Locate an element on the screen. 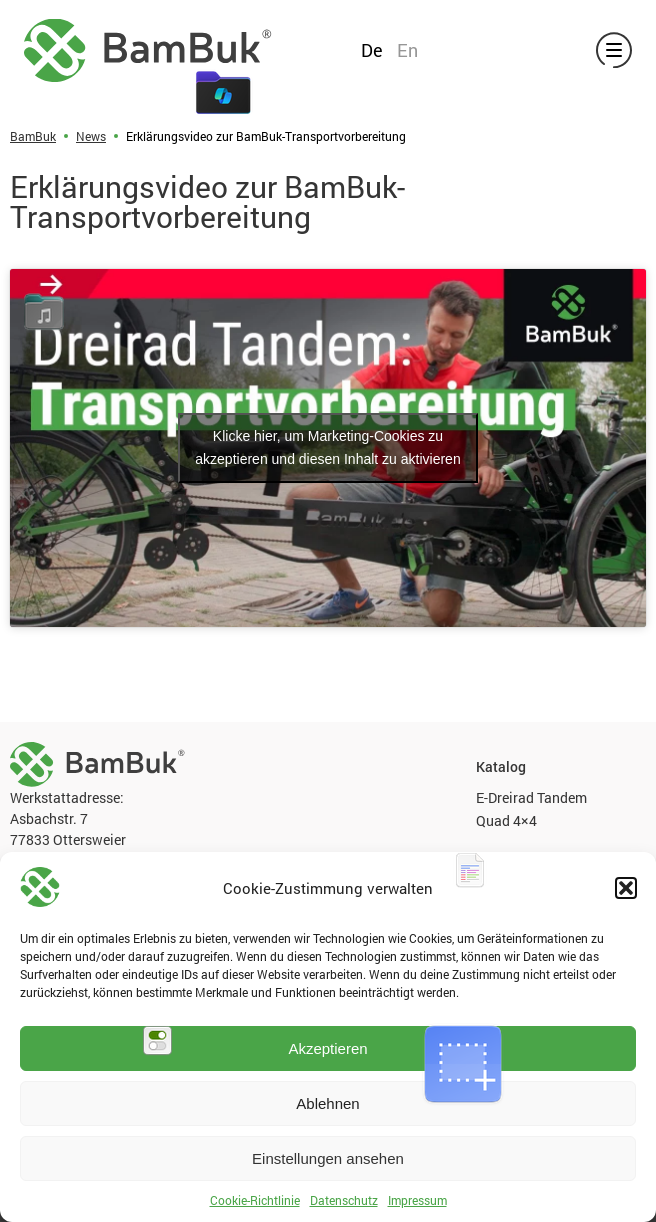 This screenshot has width=656, height=1222. open the screenshot tool is located at coordinates (463, 1064).